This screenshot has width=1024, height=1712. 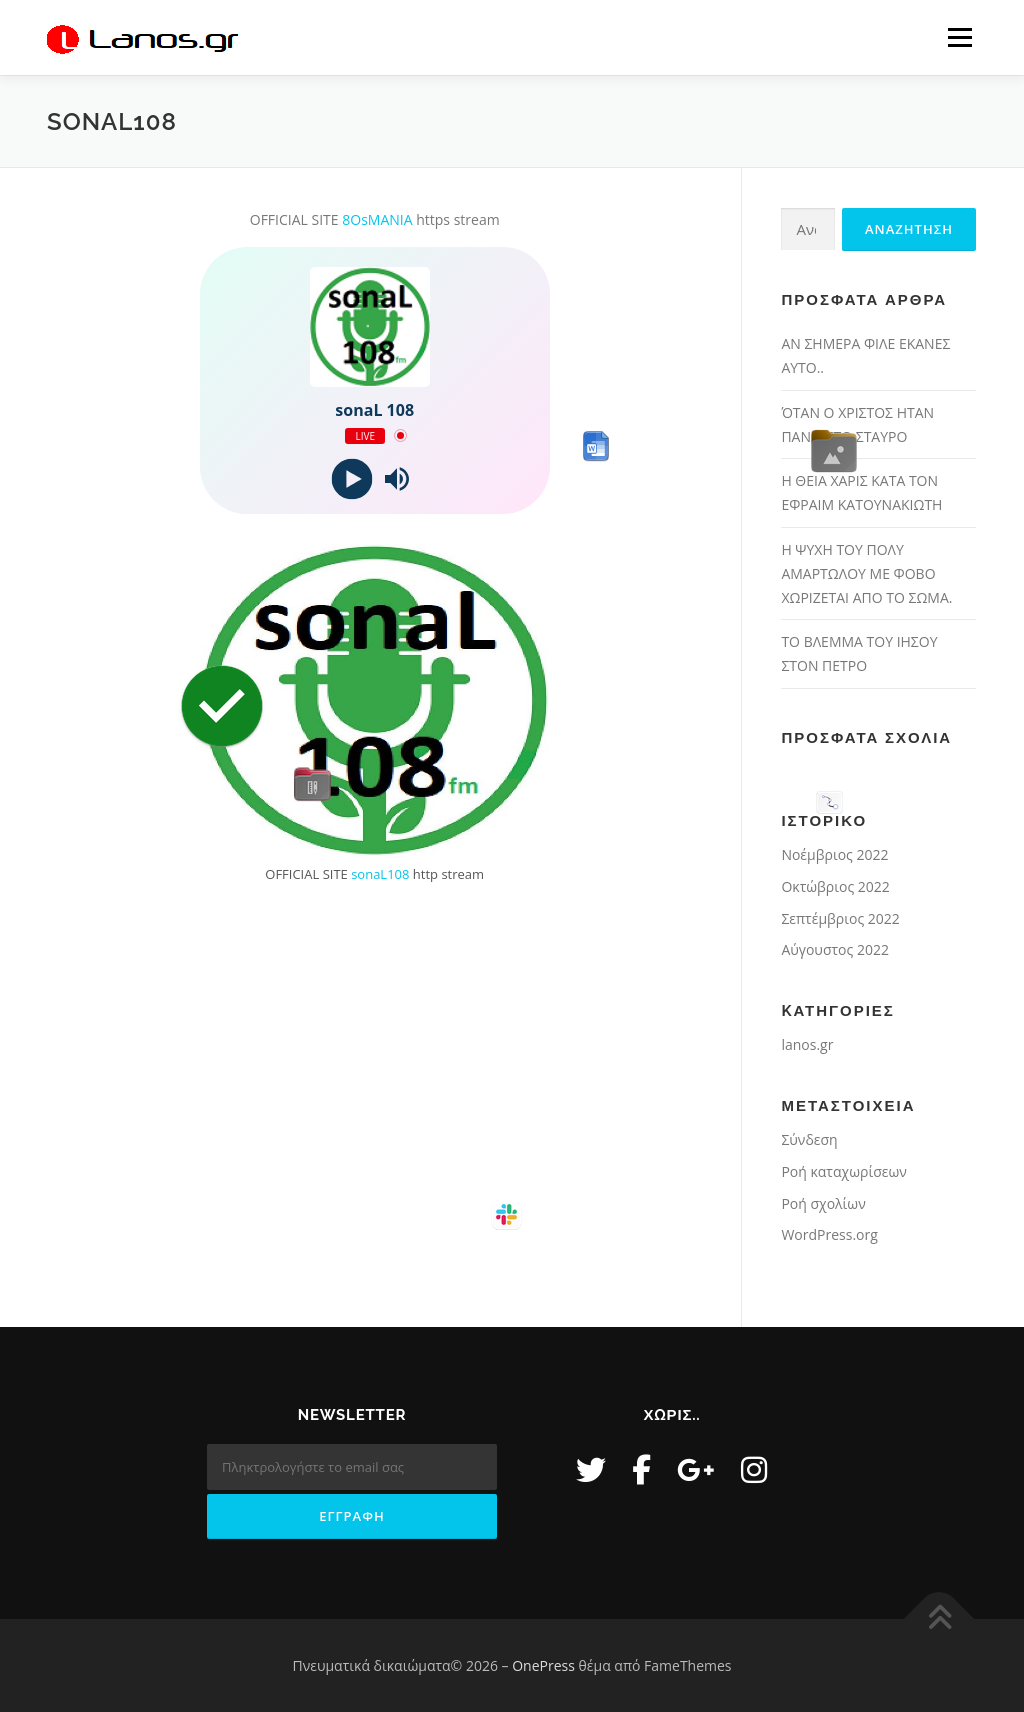 What do you see at coordinates (834, 451) in the screenshot?
I see `open your pictures folder` at bounding box center [834, 451].